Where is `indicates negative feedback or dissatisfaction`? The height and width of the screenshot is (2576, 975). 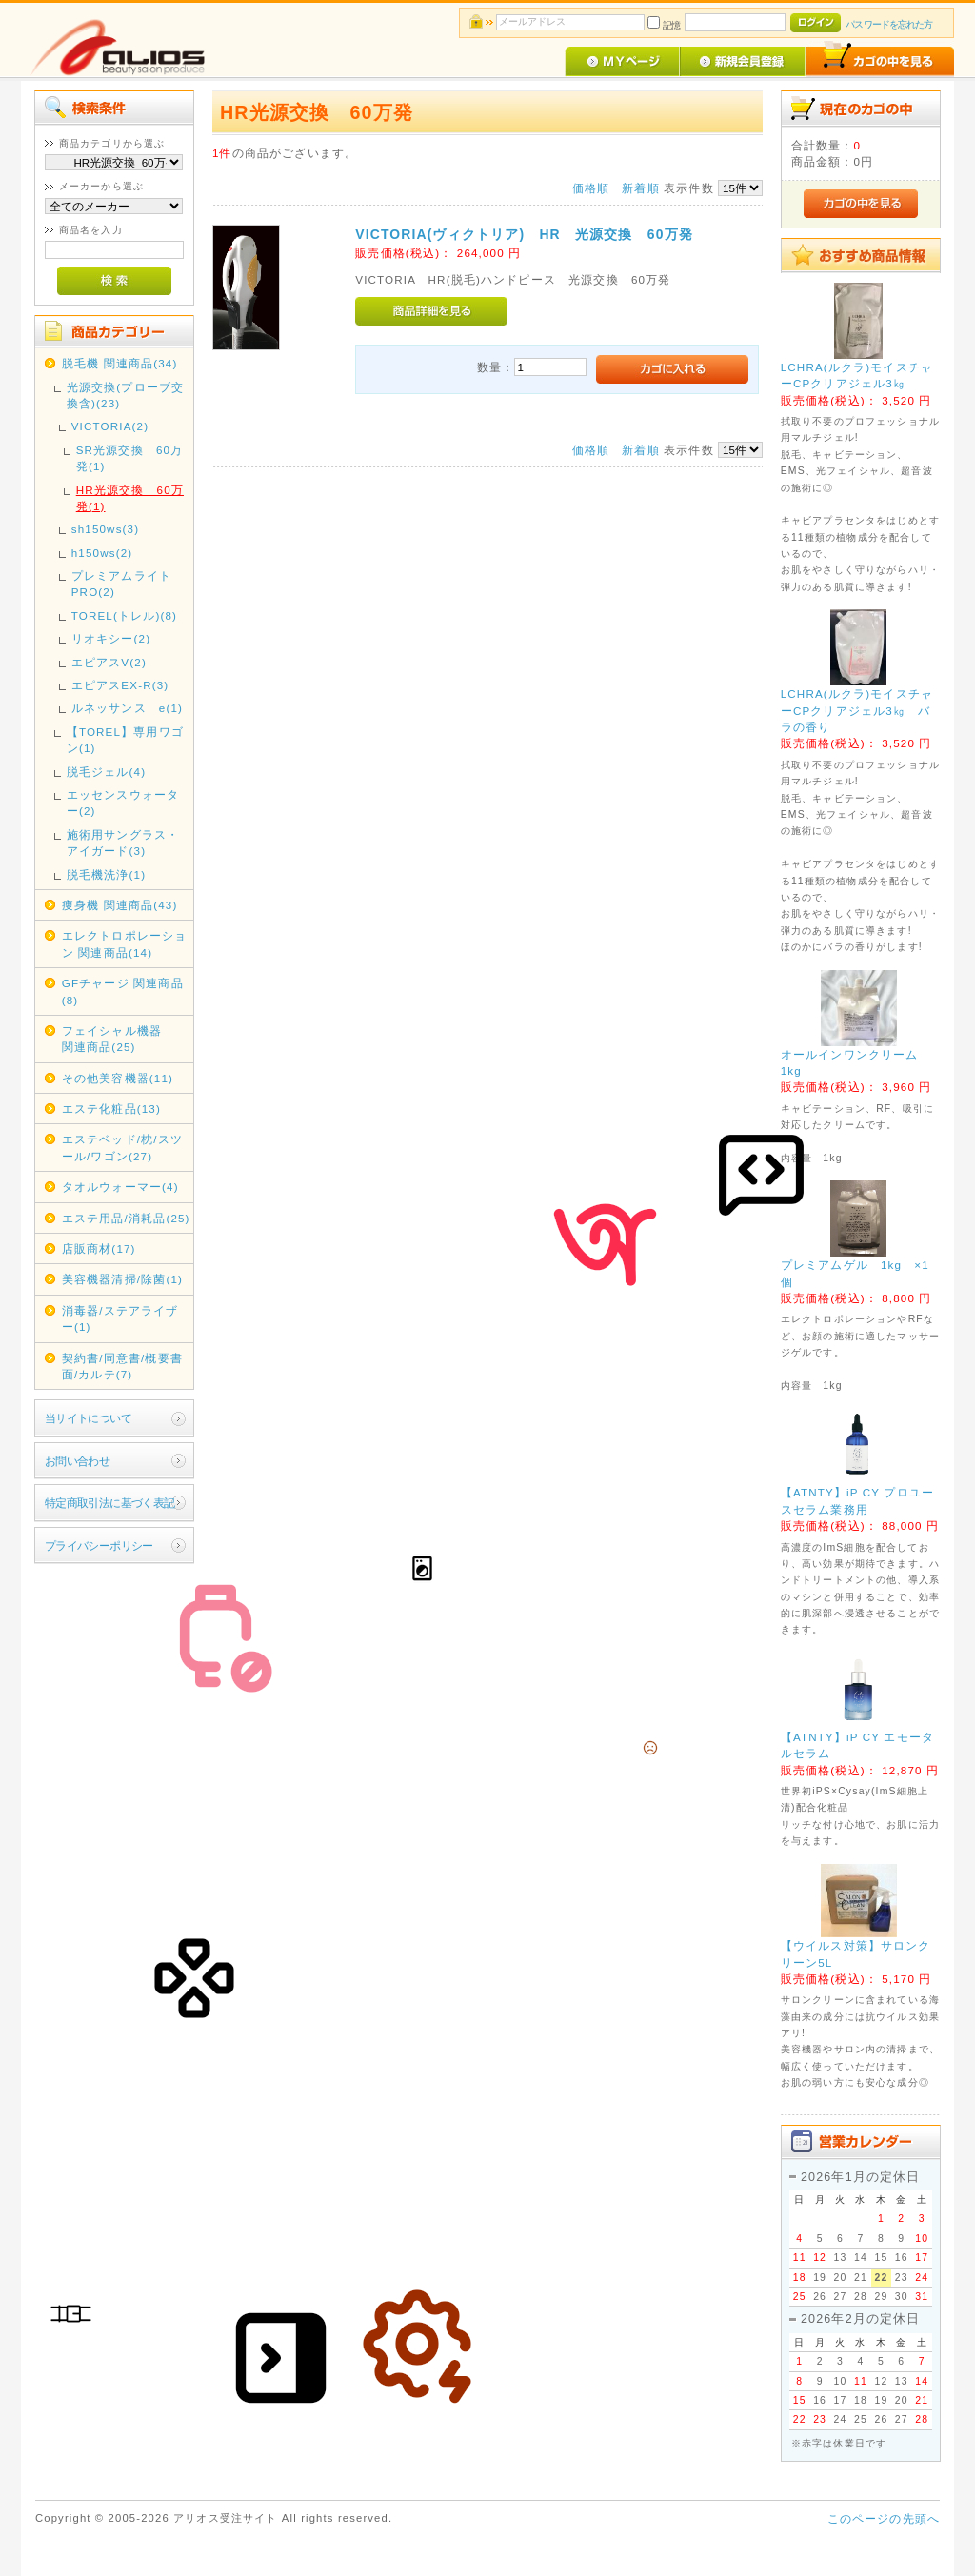 indicates negative feedback or dissatisfaction is located at coordinates (650, 1748).